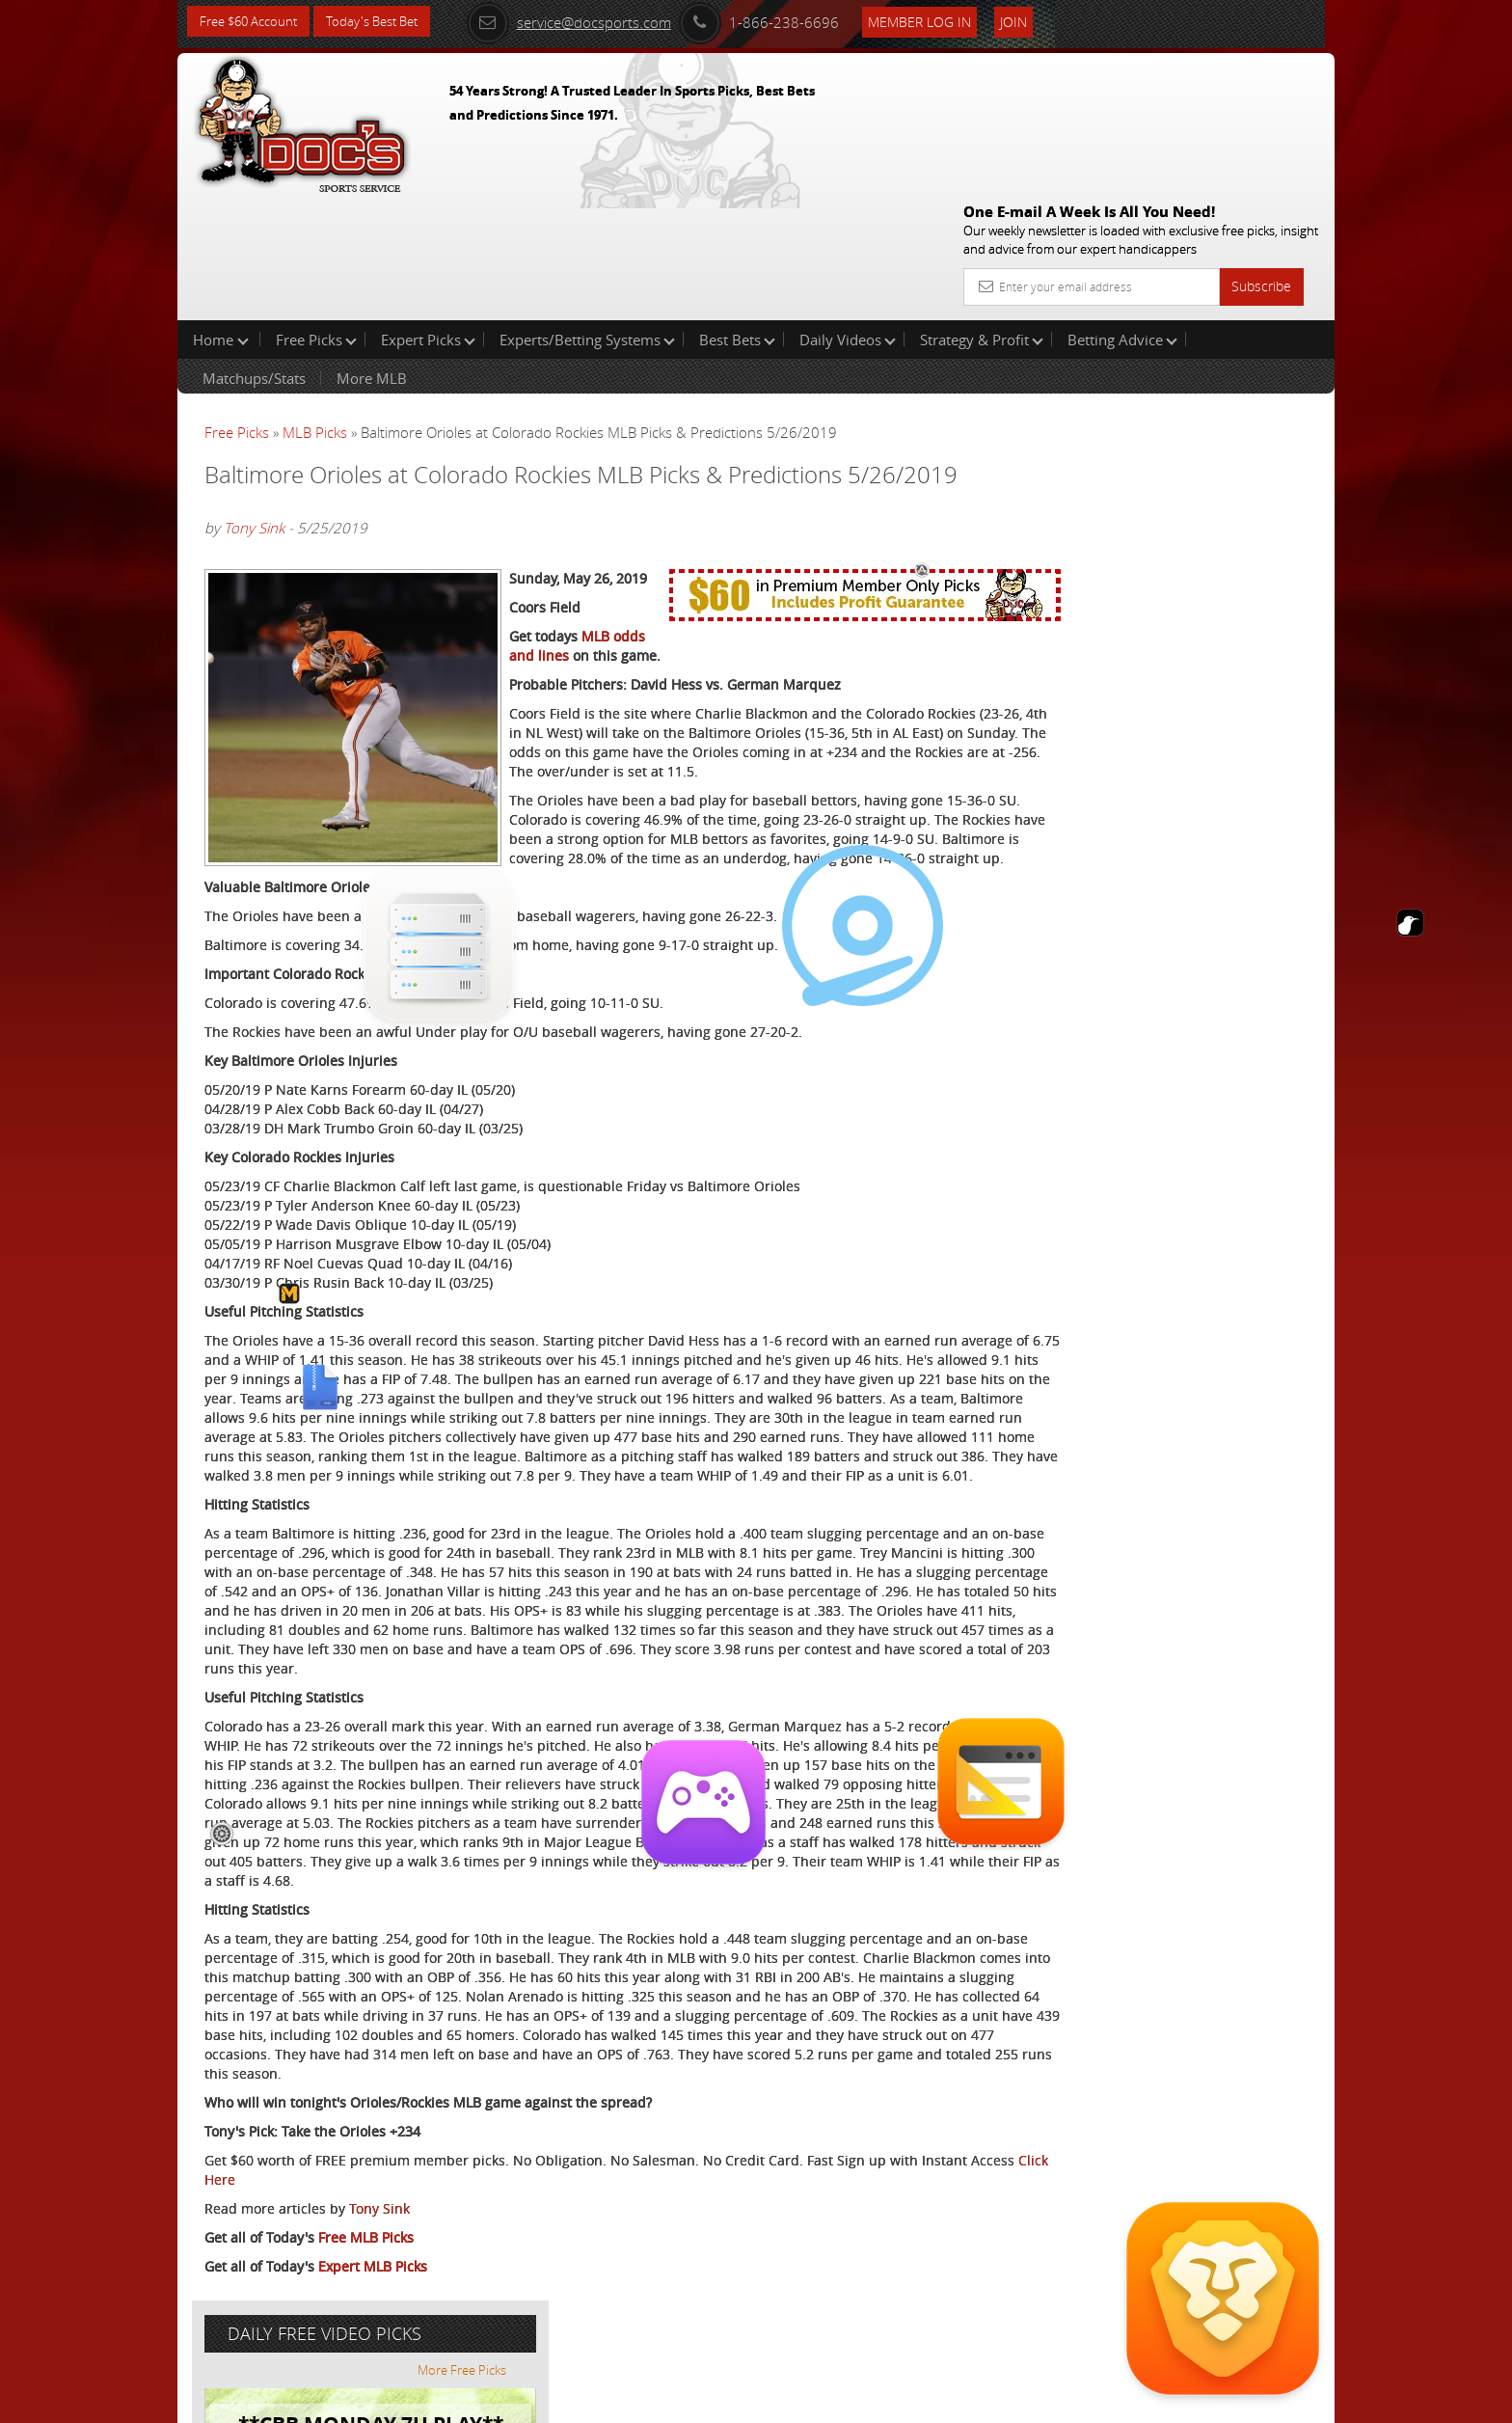 The height and width of the screenshot is (2423, 1512). Describe the element at coordinates (1001, 1782) in the screenshot. I see `open Cambalache GTK UI designer app` at that location.